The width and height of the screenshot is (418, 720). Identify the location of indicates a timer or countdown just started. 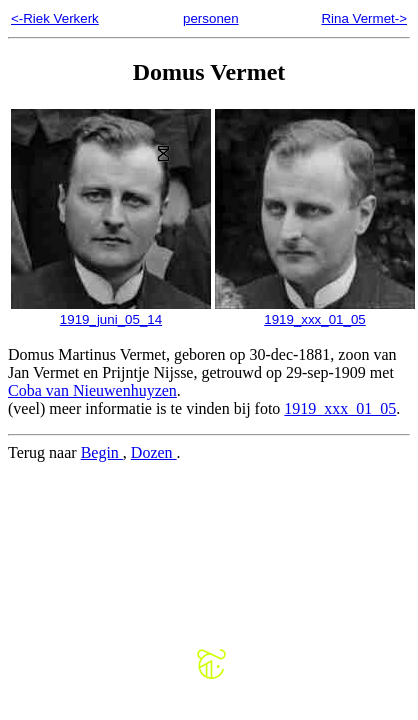
(163, 153).